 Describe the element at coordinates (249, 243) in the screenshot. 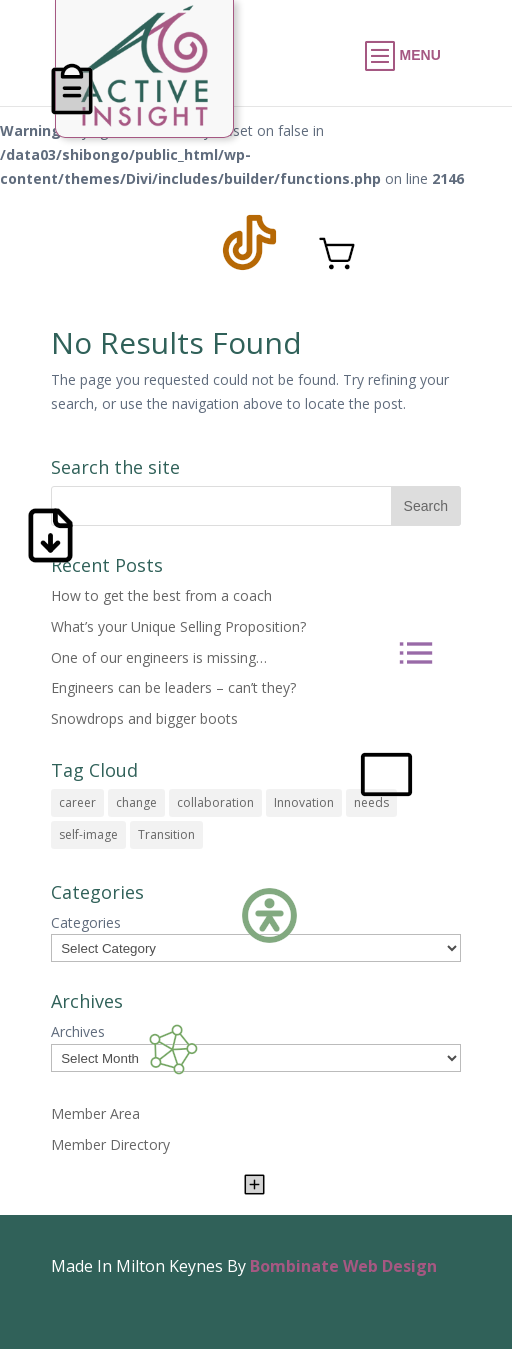

I see `open TikTok app` at that location.